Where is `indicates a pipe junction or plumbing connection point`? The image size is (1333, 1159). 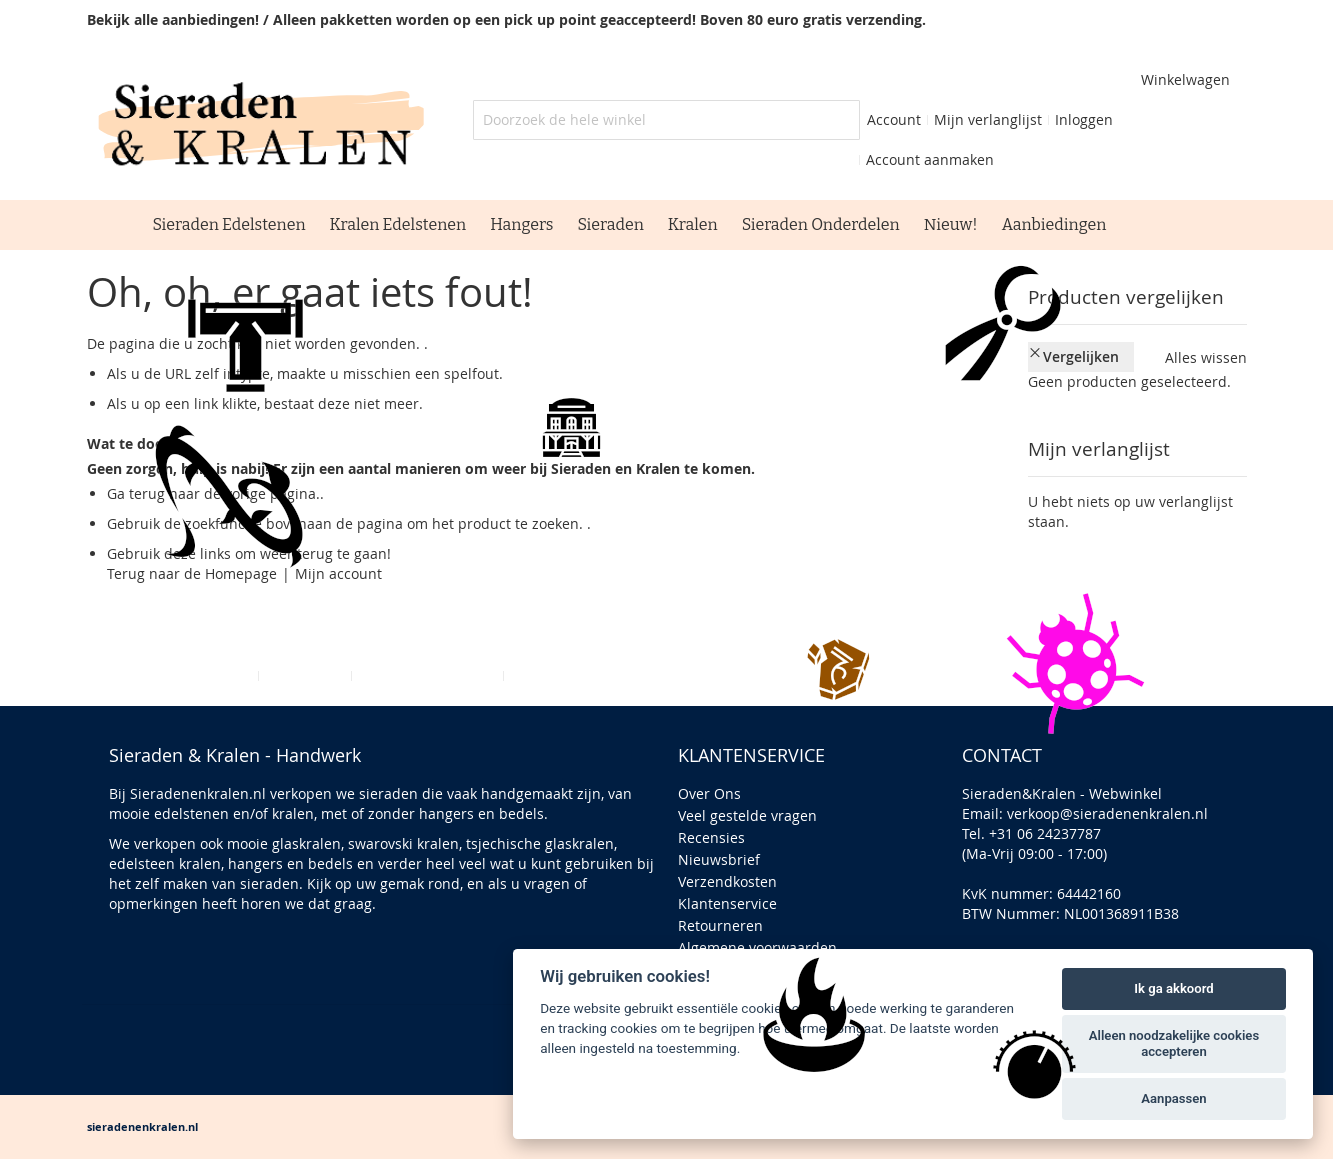 indicates a pipe junction or plumbing connection point is located at coordinates (245, 334).